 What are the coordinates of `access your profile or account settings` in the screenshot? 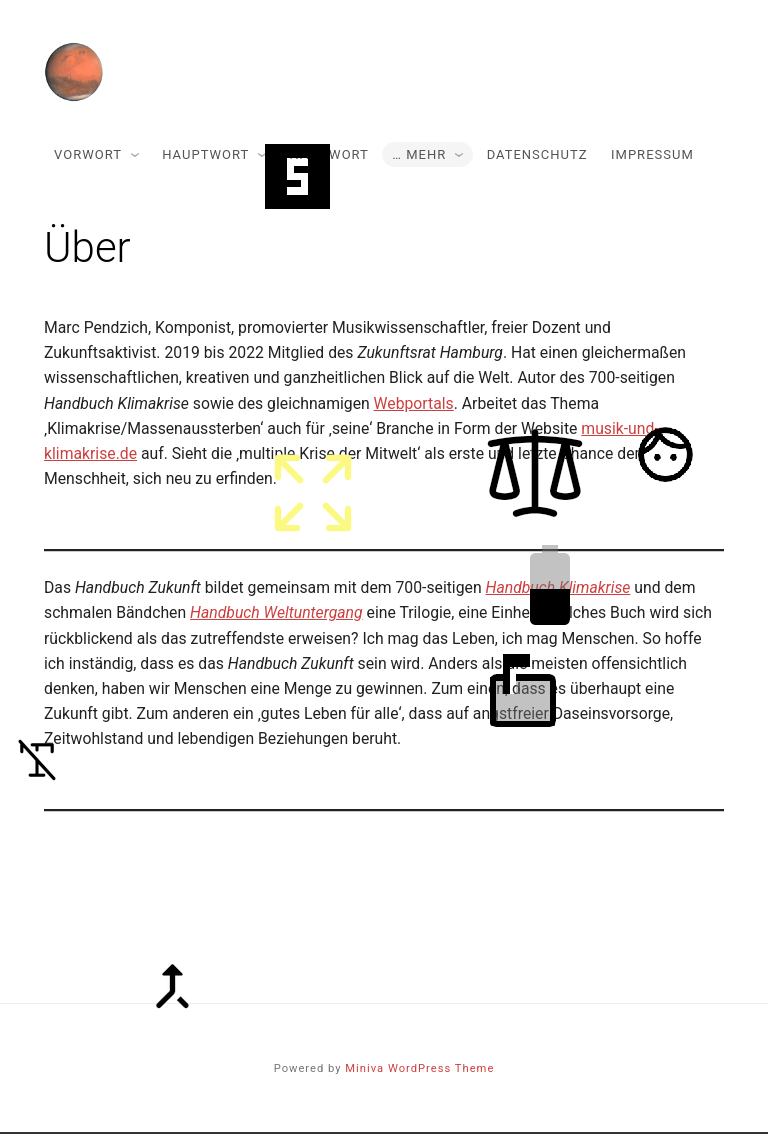 It's located at (665, 454).